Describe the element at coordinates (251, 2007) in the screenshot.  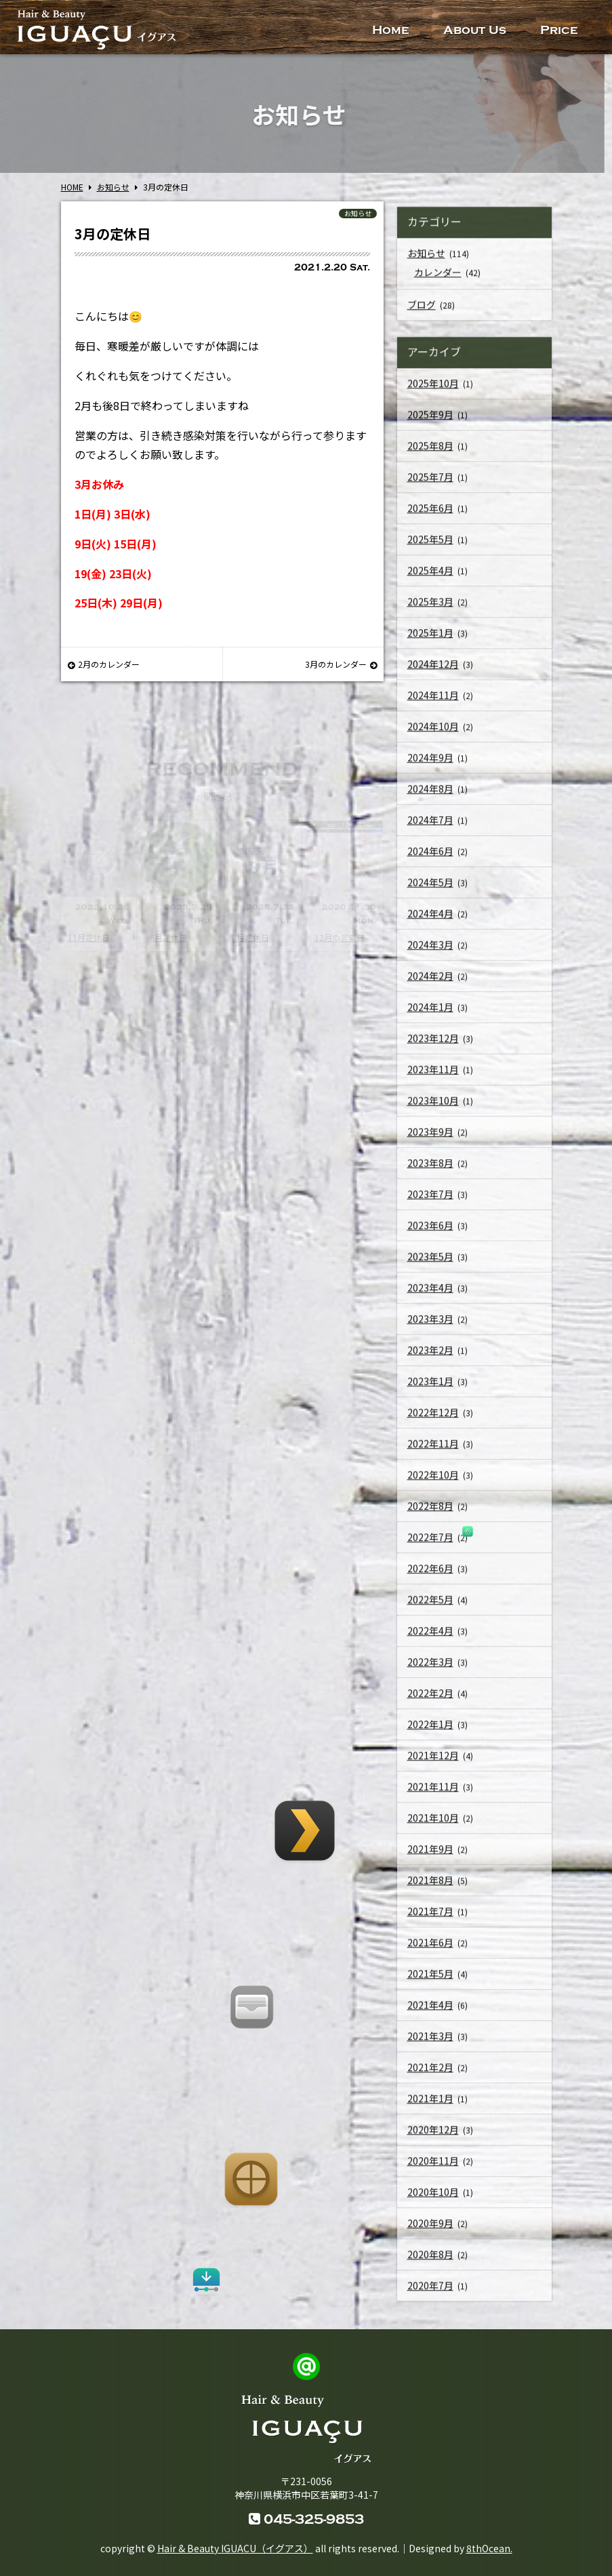
I see `open apple wallet app` at that location.